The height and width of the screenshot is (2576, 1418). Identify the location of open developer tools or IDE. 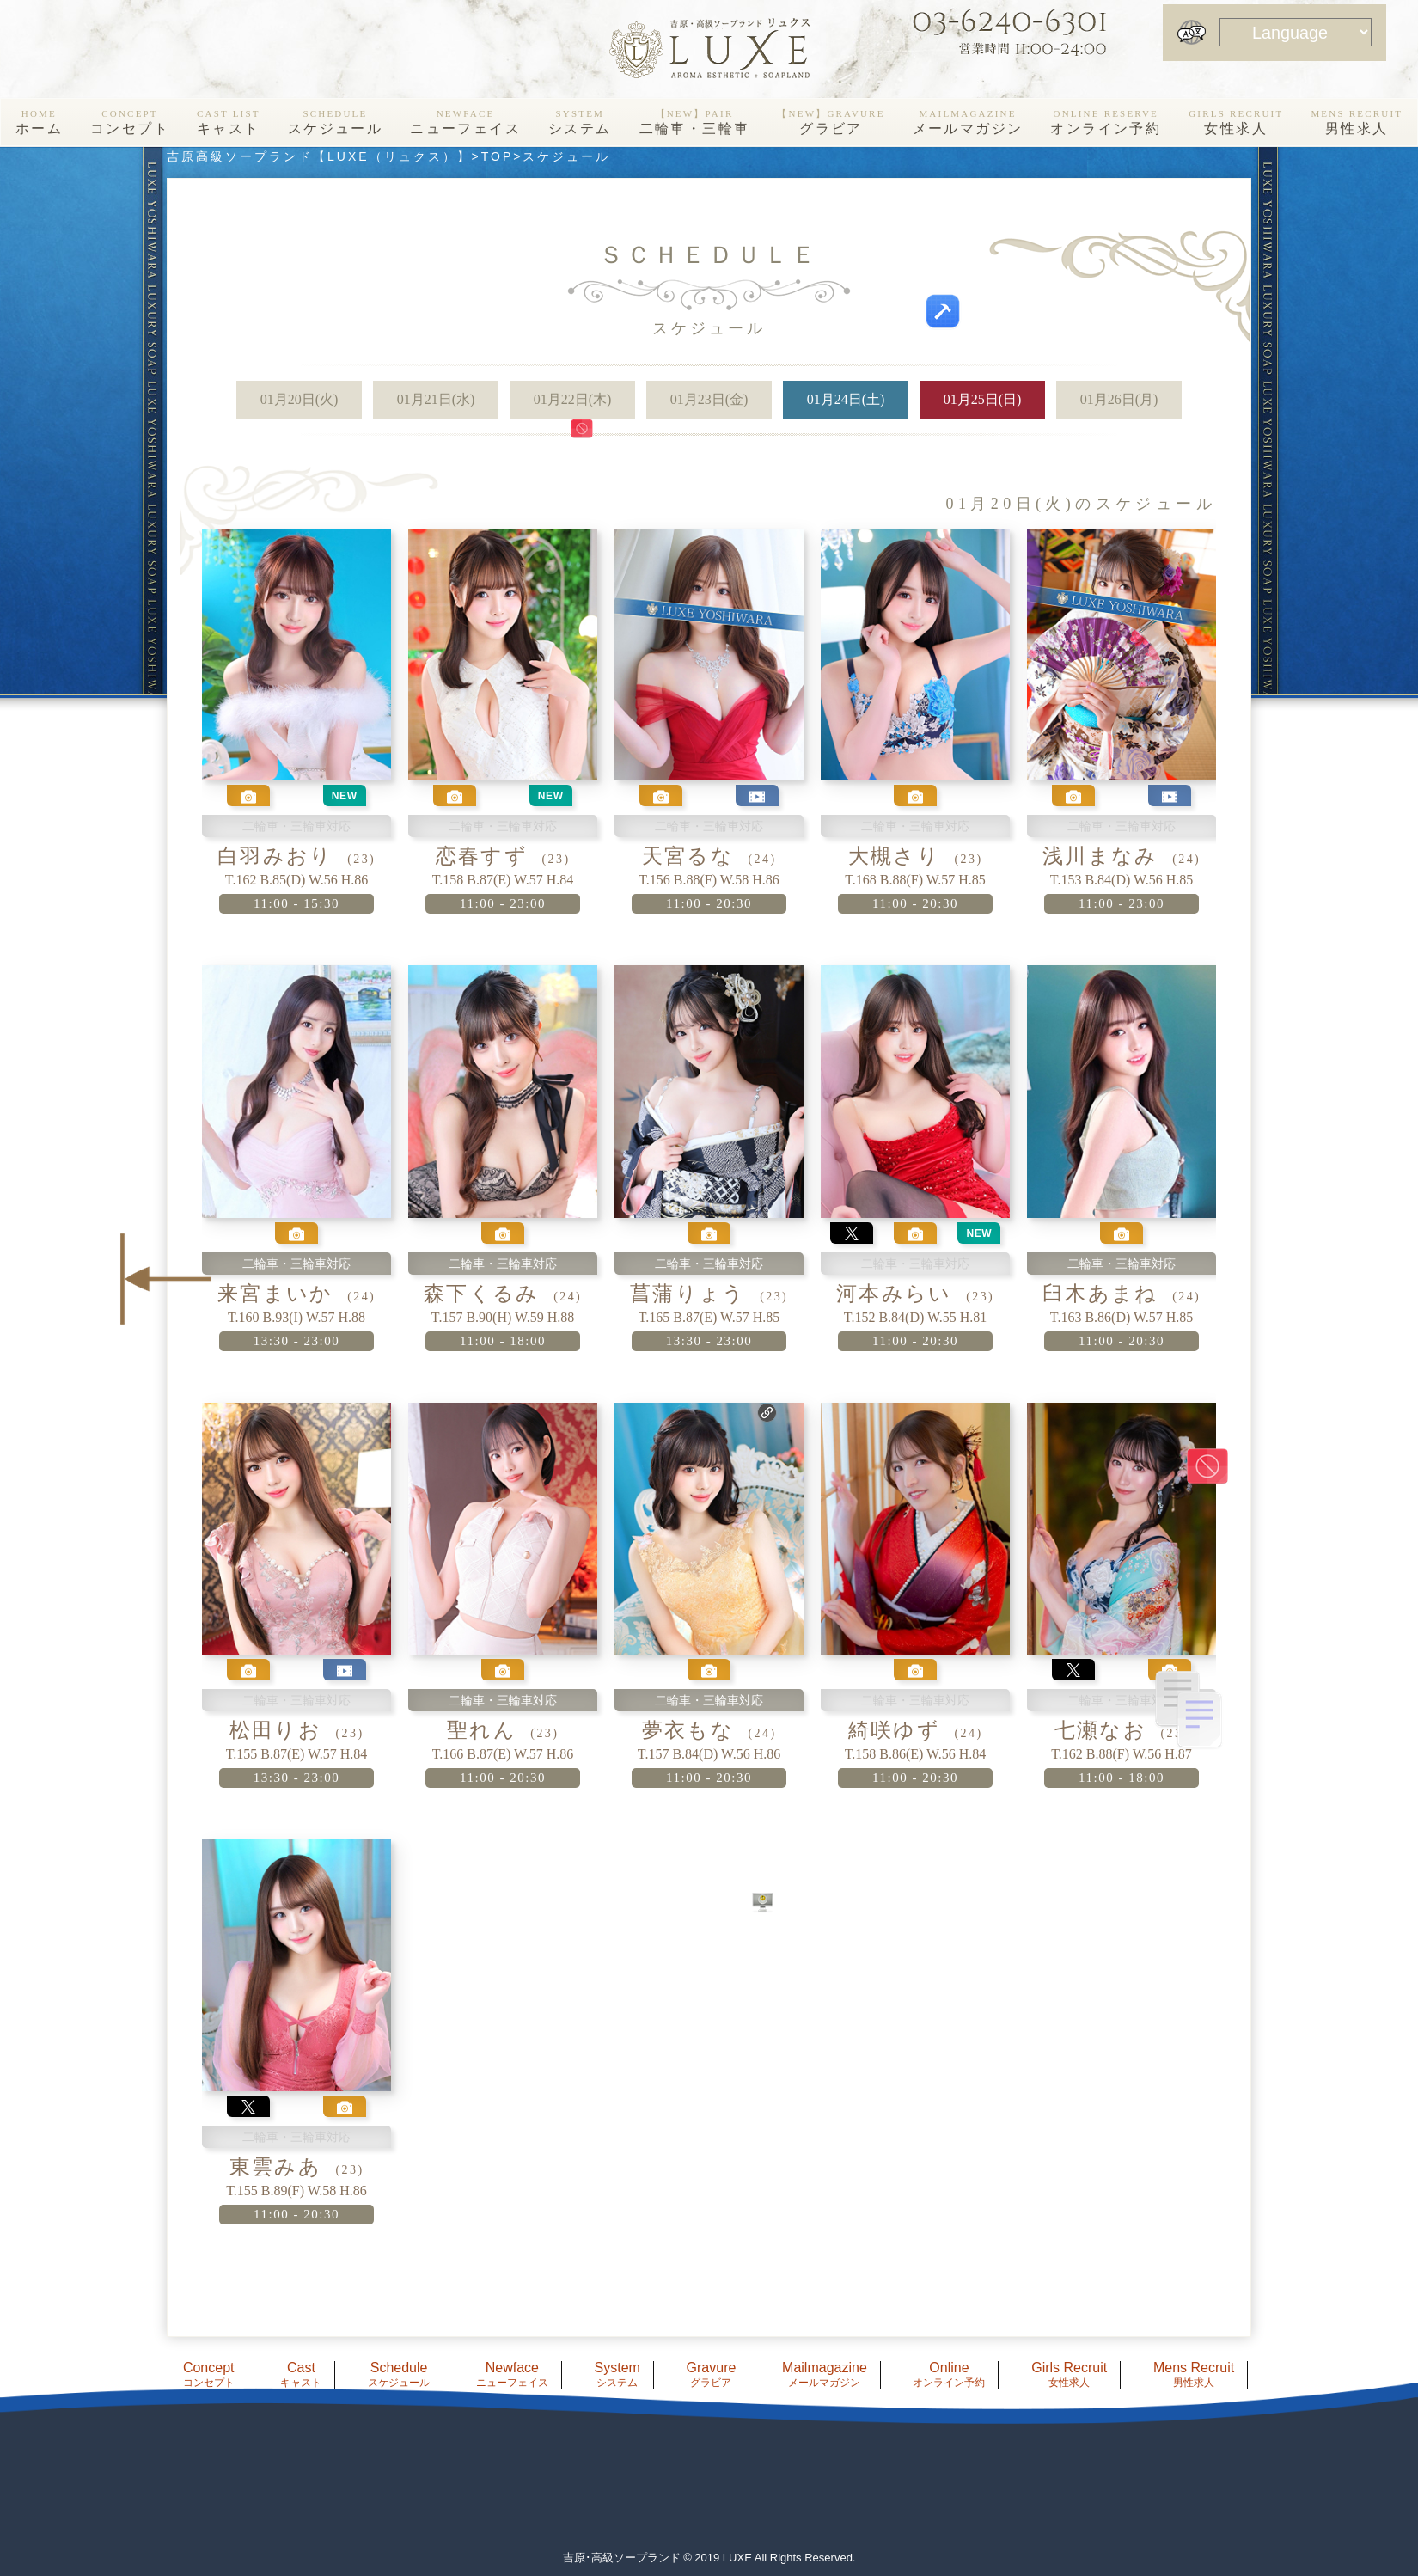
(943, 311).